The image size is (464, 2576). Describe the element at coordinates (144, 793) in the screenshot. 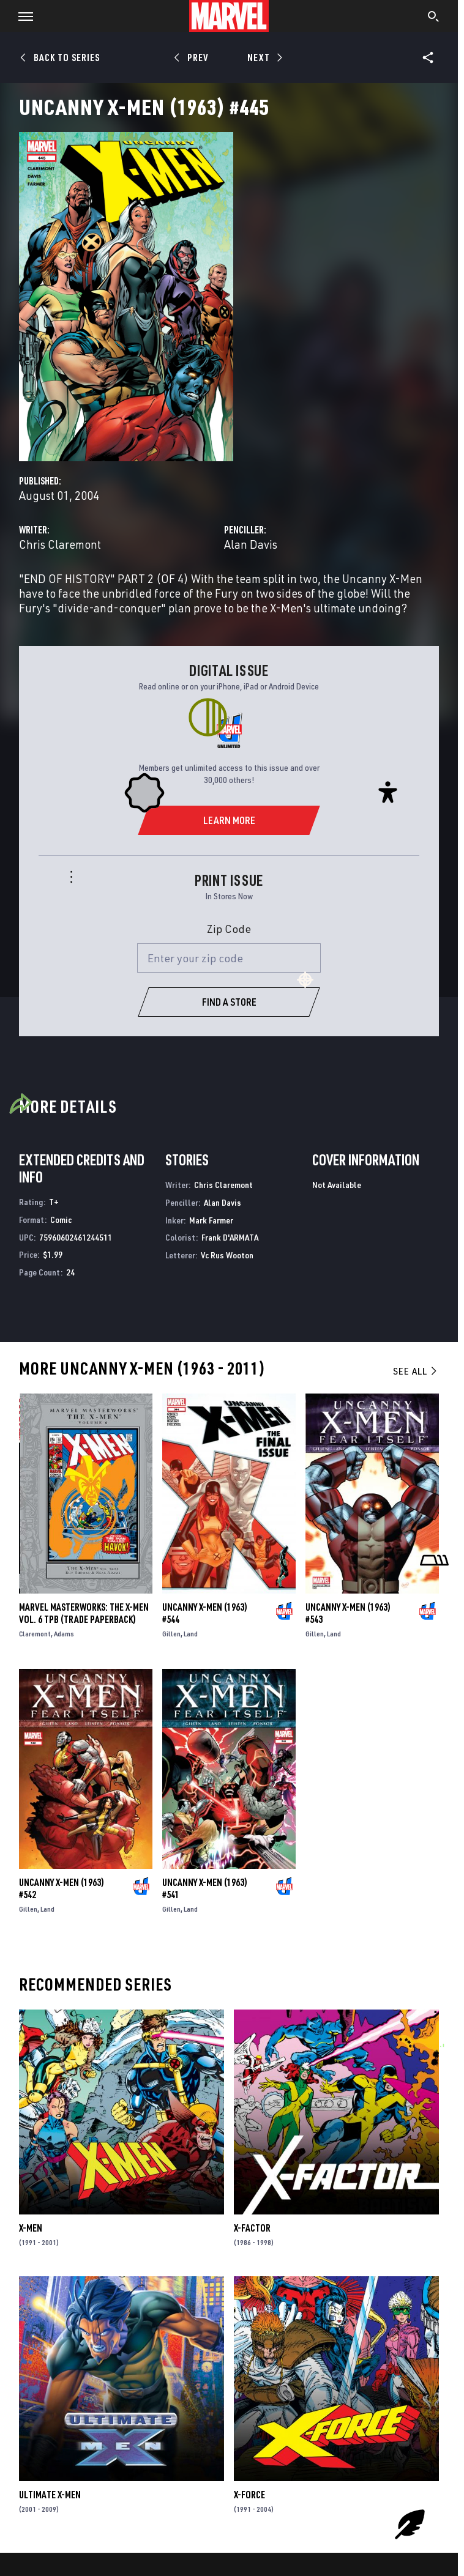

I see `indicates a verified or certified status` at that location.